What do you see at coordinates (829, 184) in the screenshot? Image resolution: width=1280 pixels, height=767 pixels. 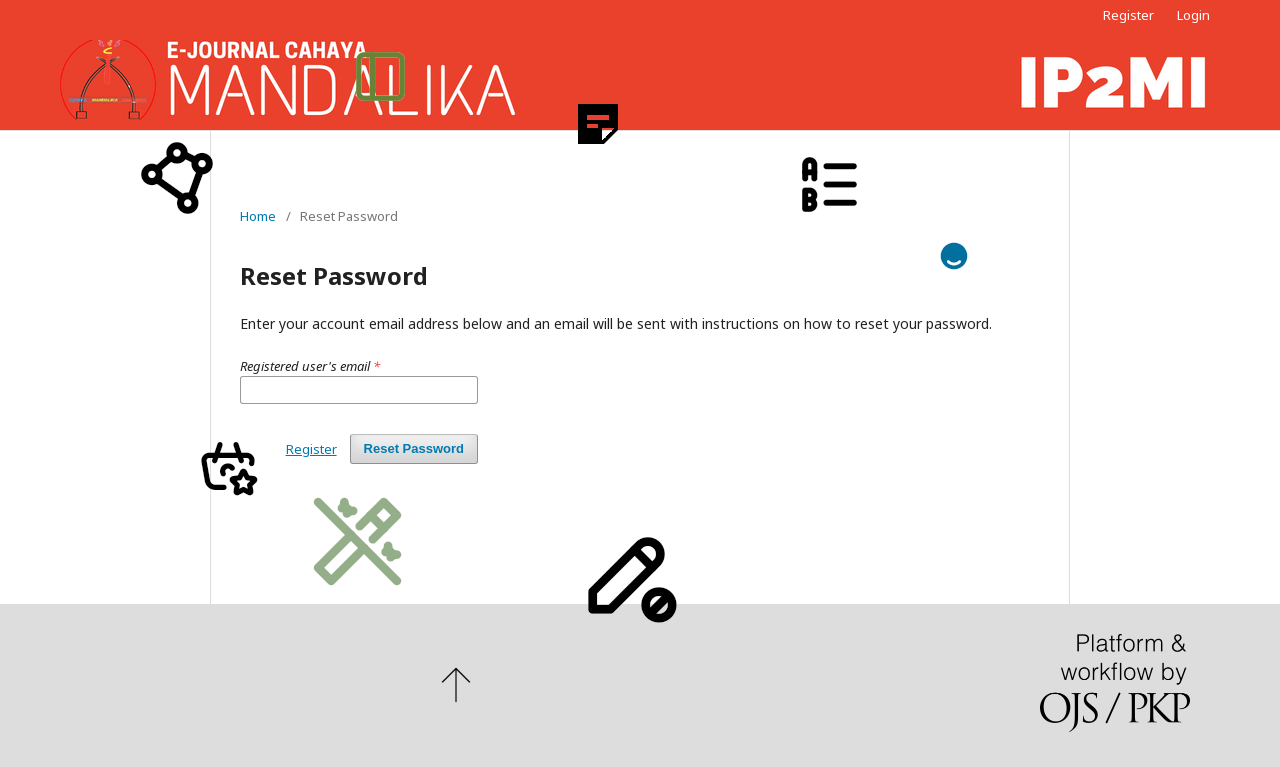 I see `toggle alphabetical list view` at bounding box center [829, 184].